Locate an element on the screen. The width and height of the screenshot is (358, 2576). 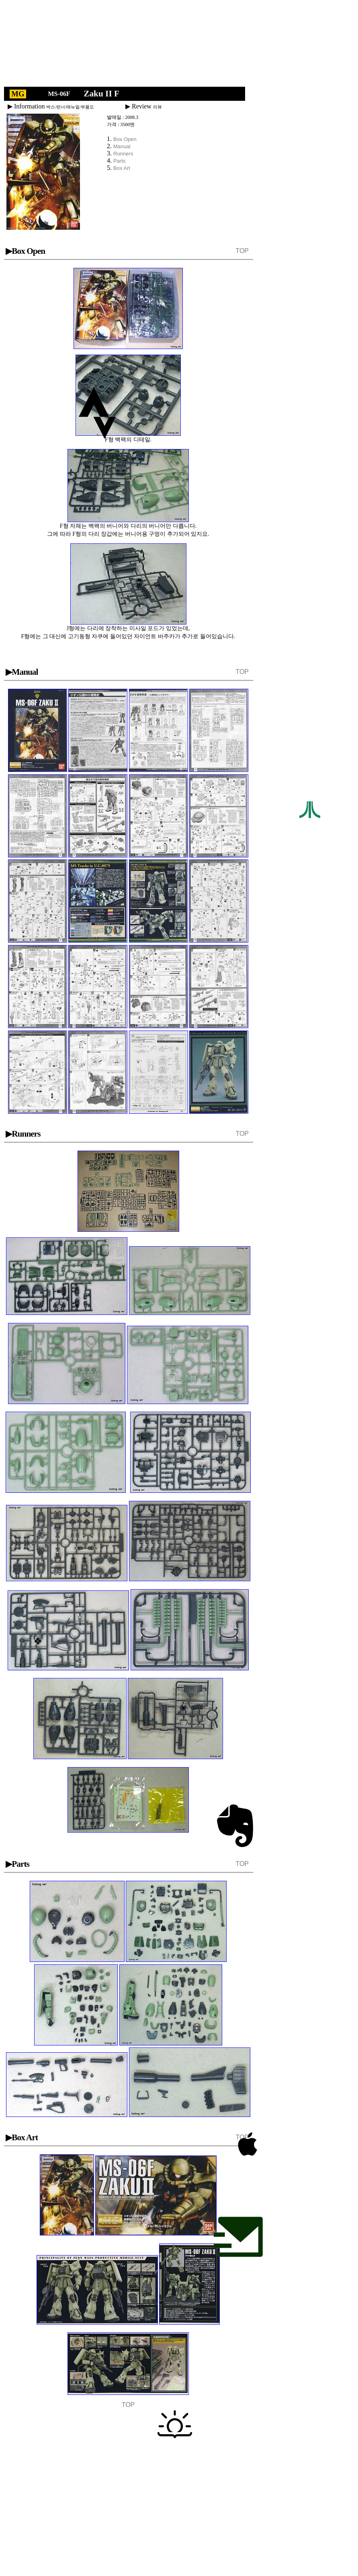
open jdoodle online compiler is located at coordinates (175, 2424).